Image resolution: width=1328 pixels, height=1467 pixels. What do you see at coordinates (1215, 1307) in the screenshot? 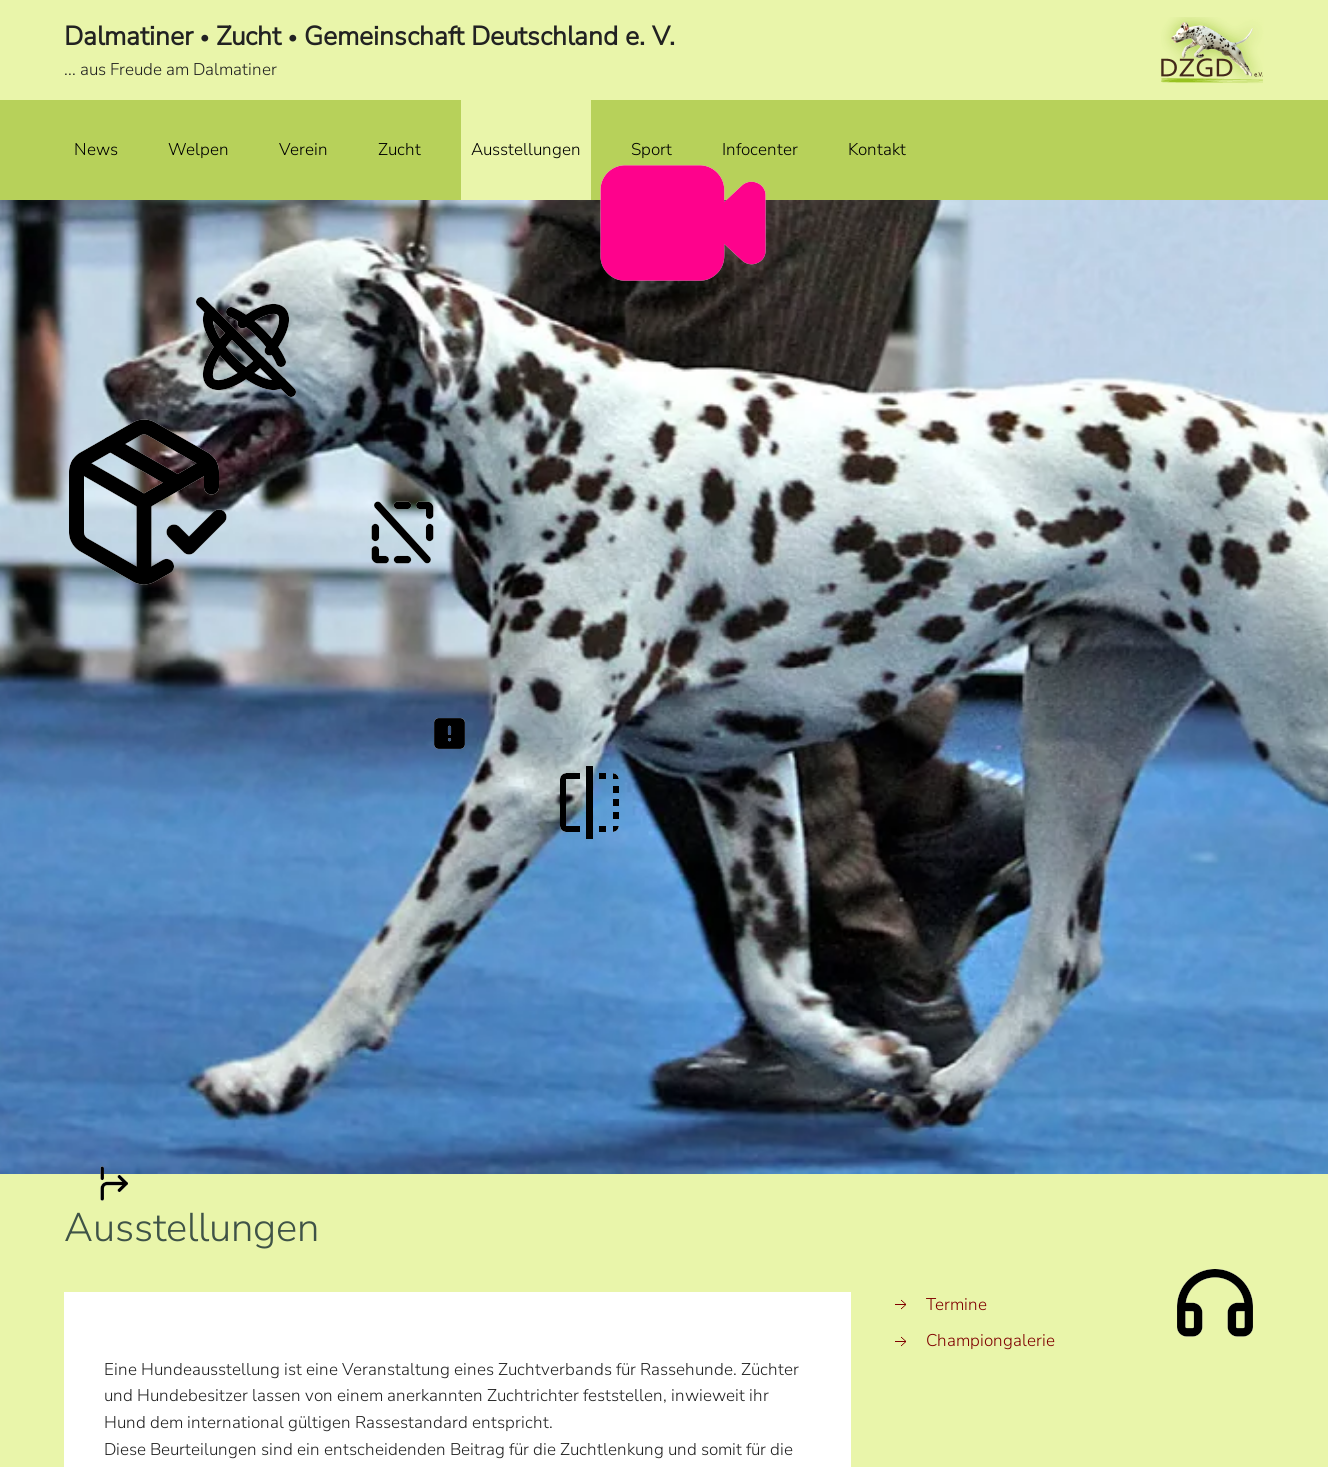
I see `listen to audio or music` at bounding box center [1215, 1307].